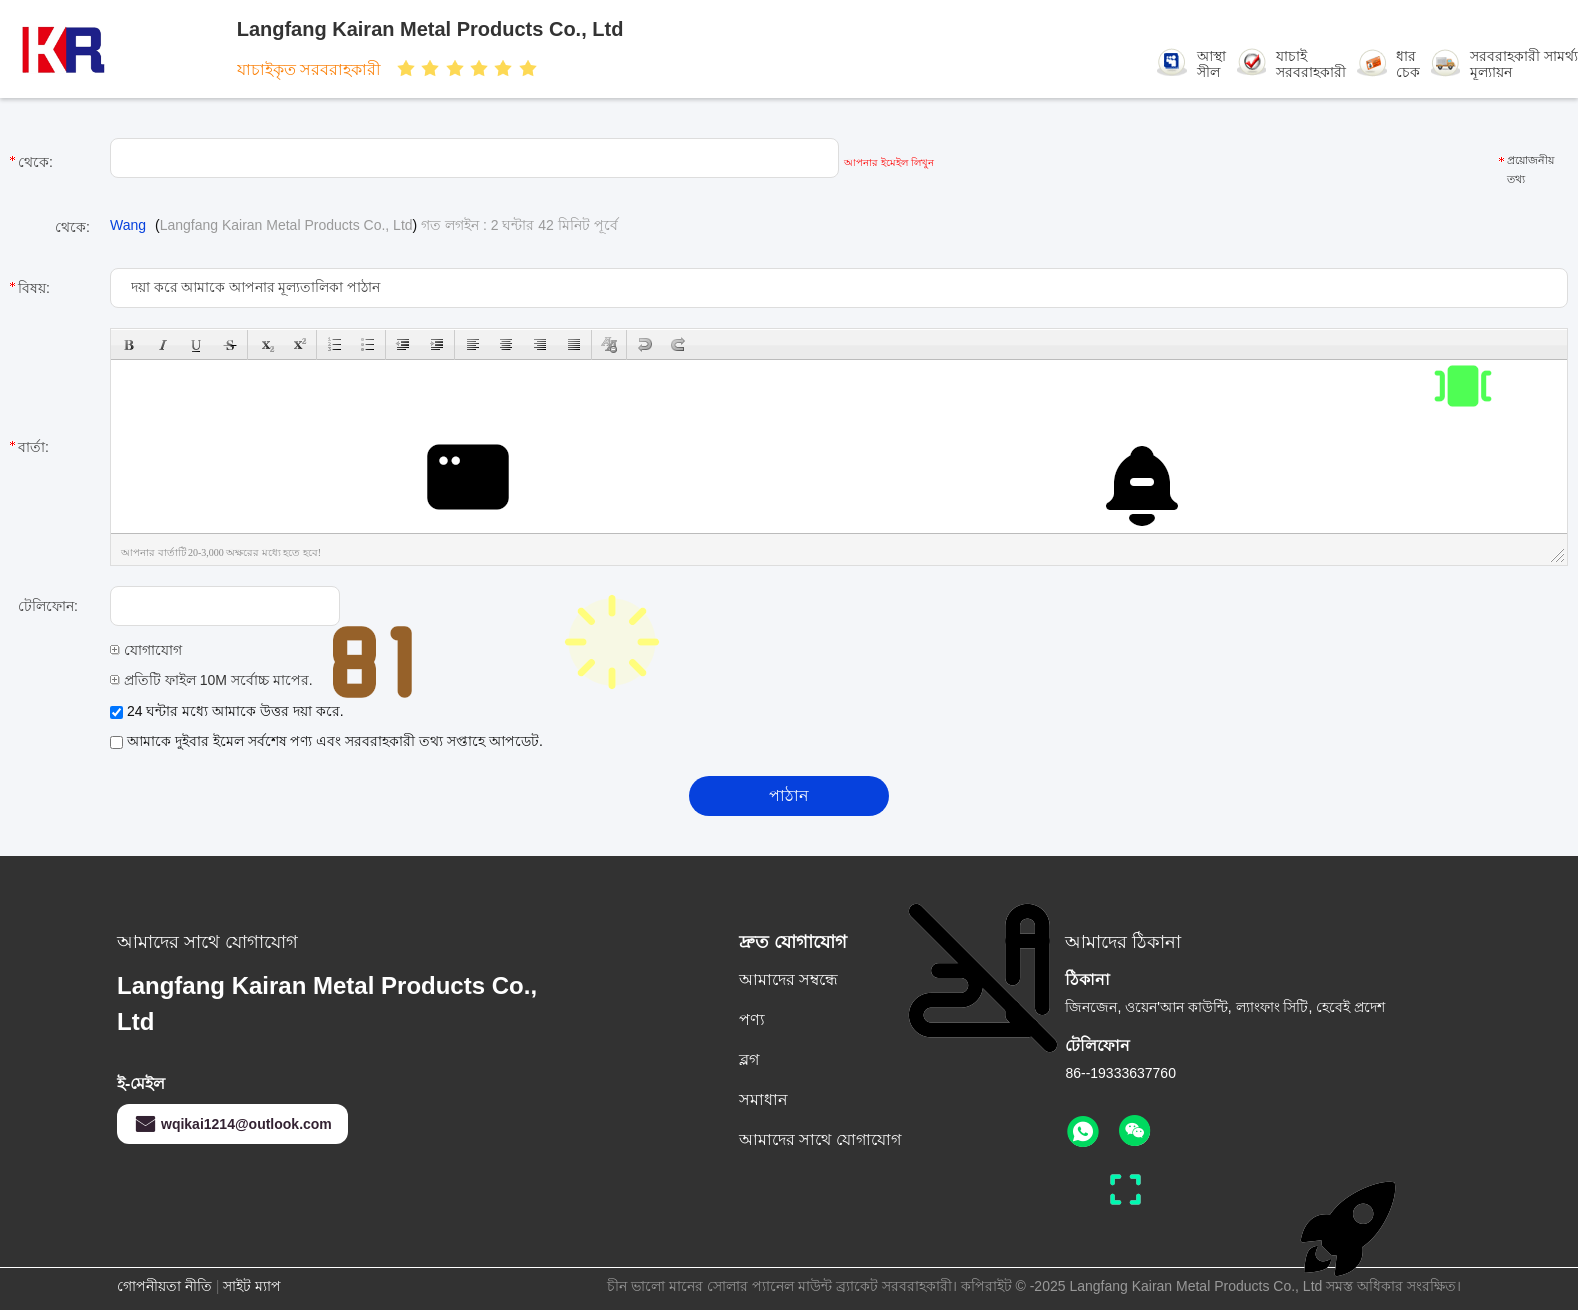 This screenshot has width=1578, height=1310. I want to click on writing or editing is disabled, so click(983, 978).